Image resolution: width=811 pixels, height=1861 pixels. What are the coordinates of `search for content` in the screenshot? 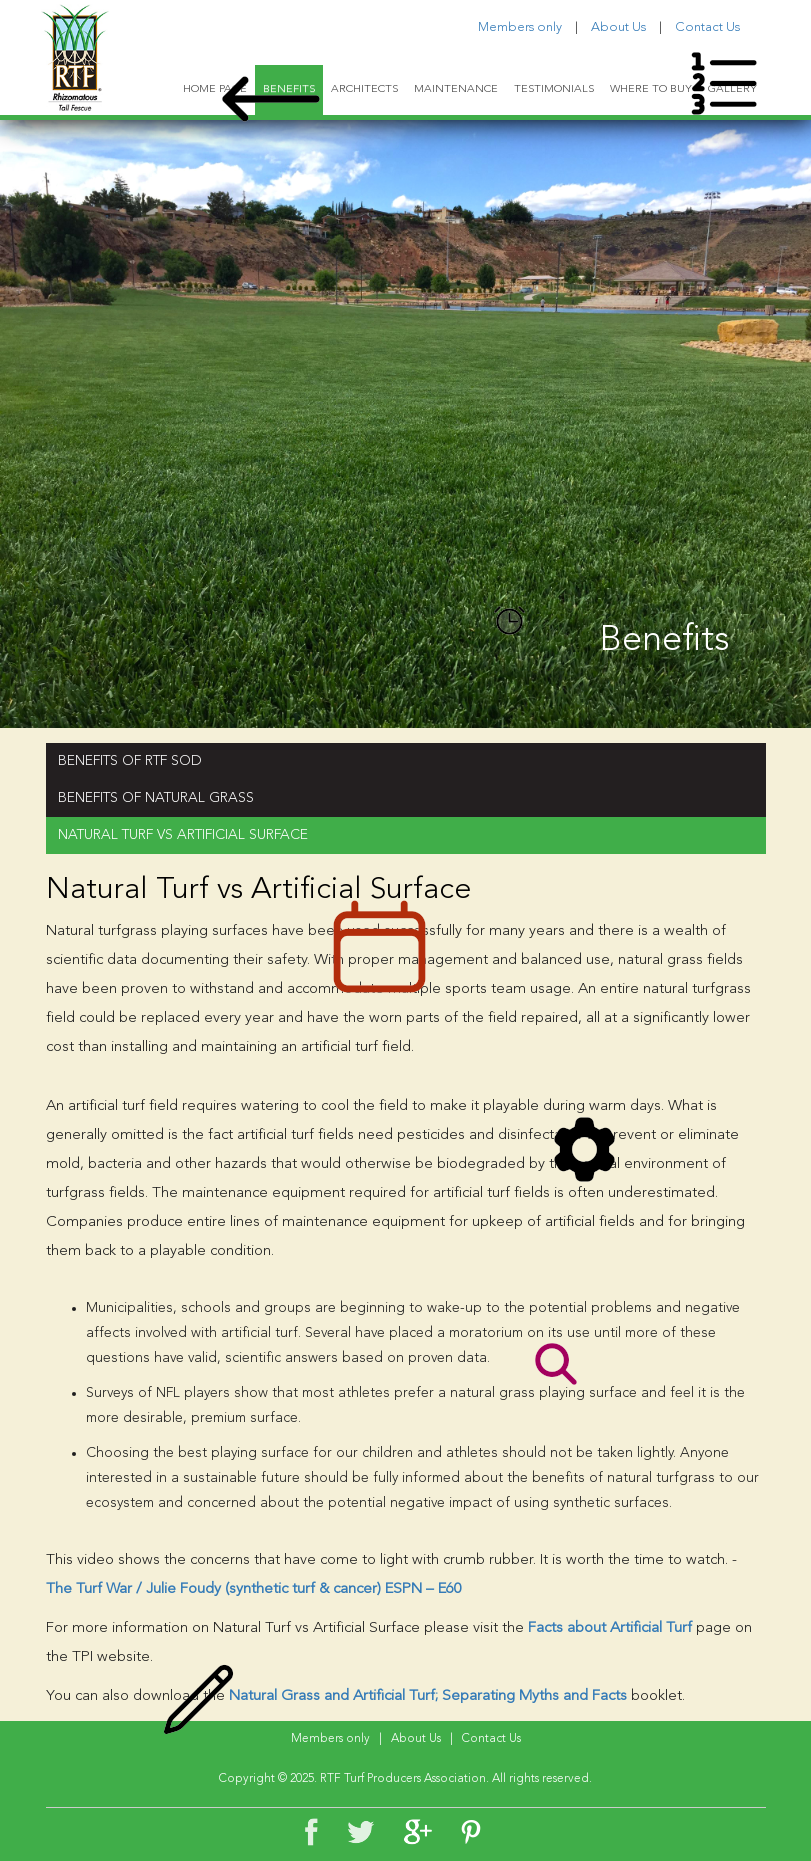 It's located at (556, 1364).